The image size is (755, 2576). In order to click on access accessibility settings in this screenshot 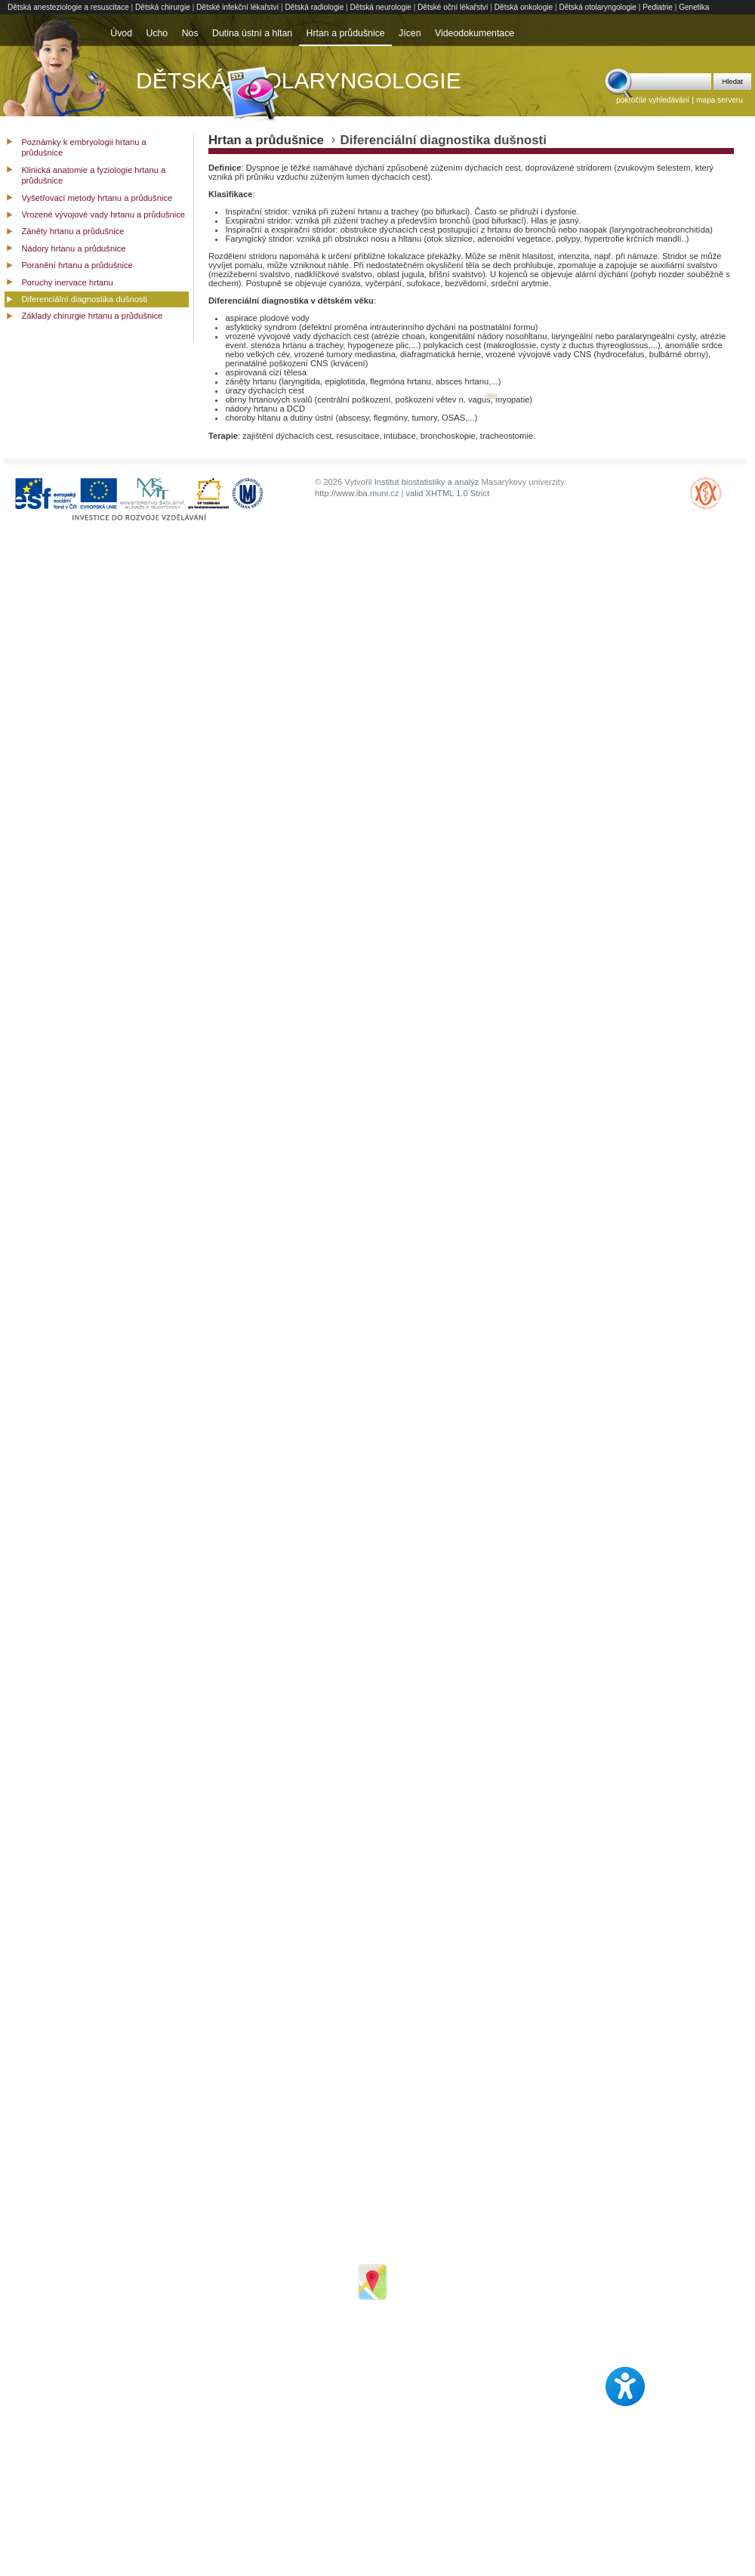, I will do `click(625, 2386)`.